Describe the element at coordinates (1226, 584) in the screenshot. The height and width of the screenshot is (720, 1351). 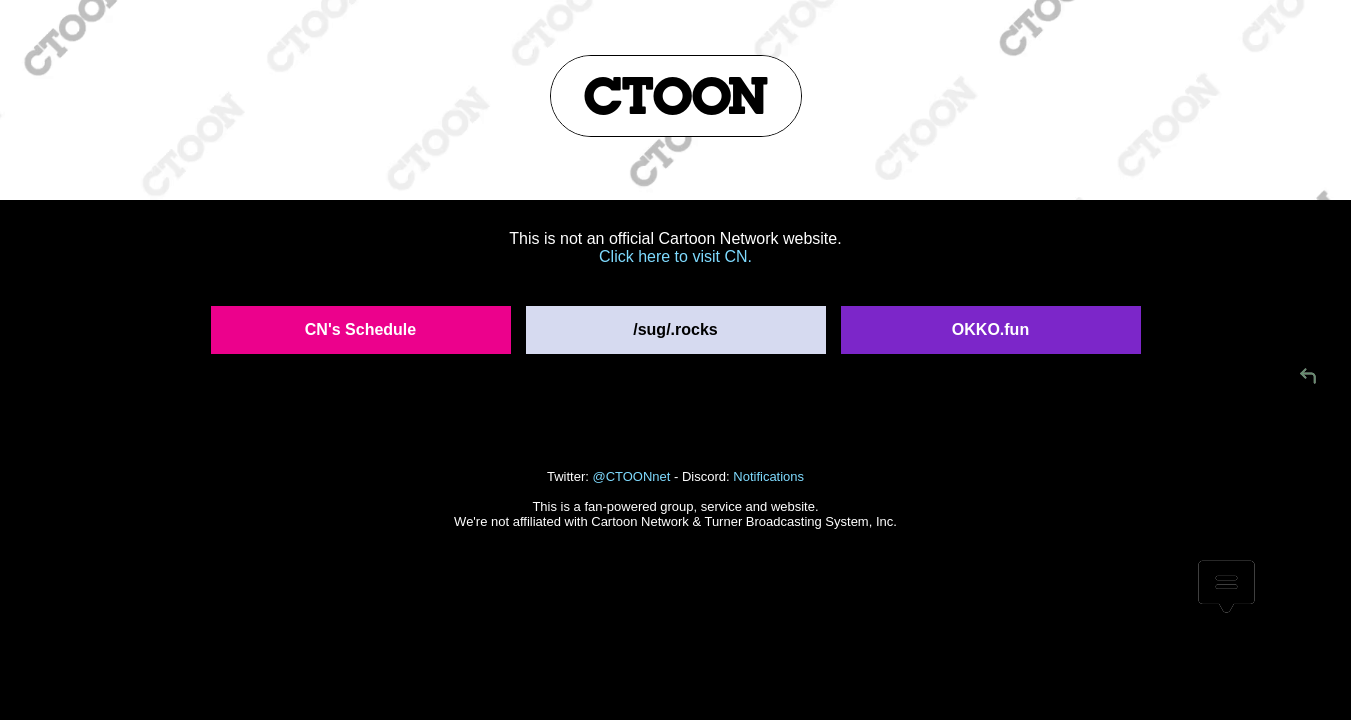
I see `open chat or messaging` at that location.